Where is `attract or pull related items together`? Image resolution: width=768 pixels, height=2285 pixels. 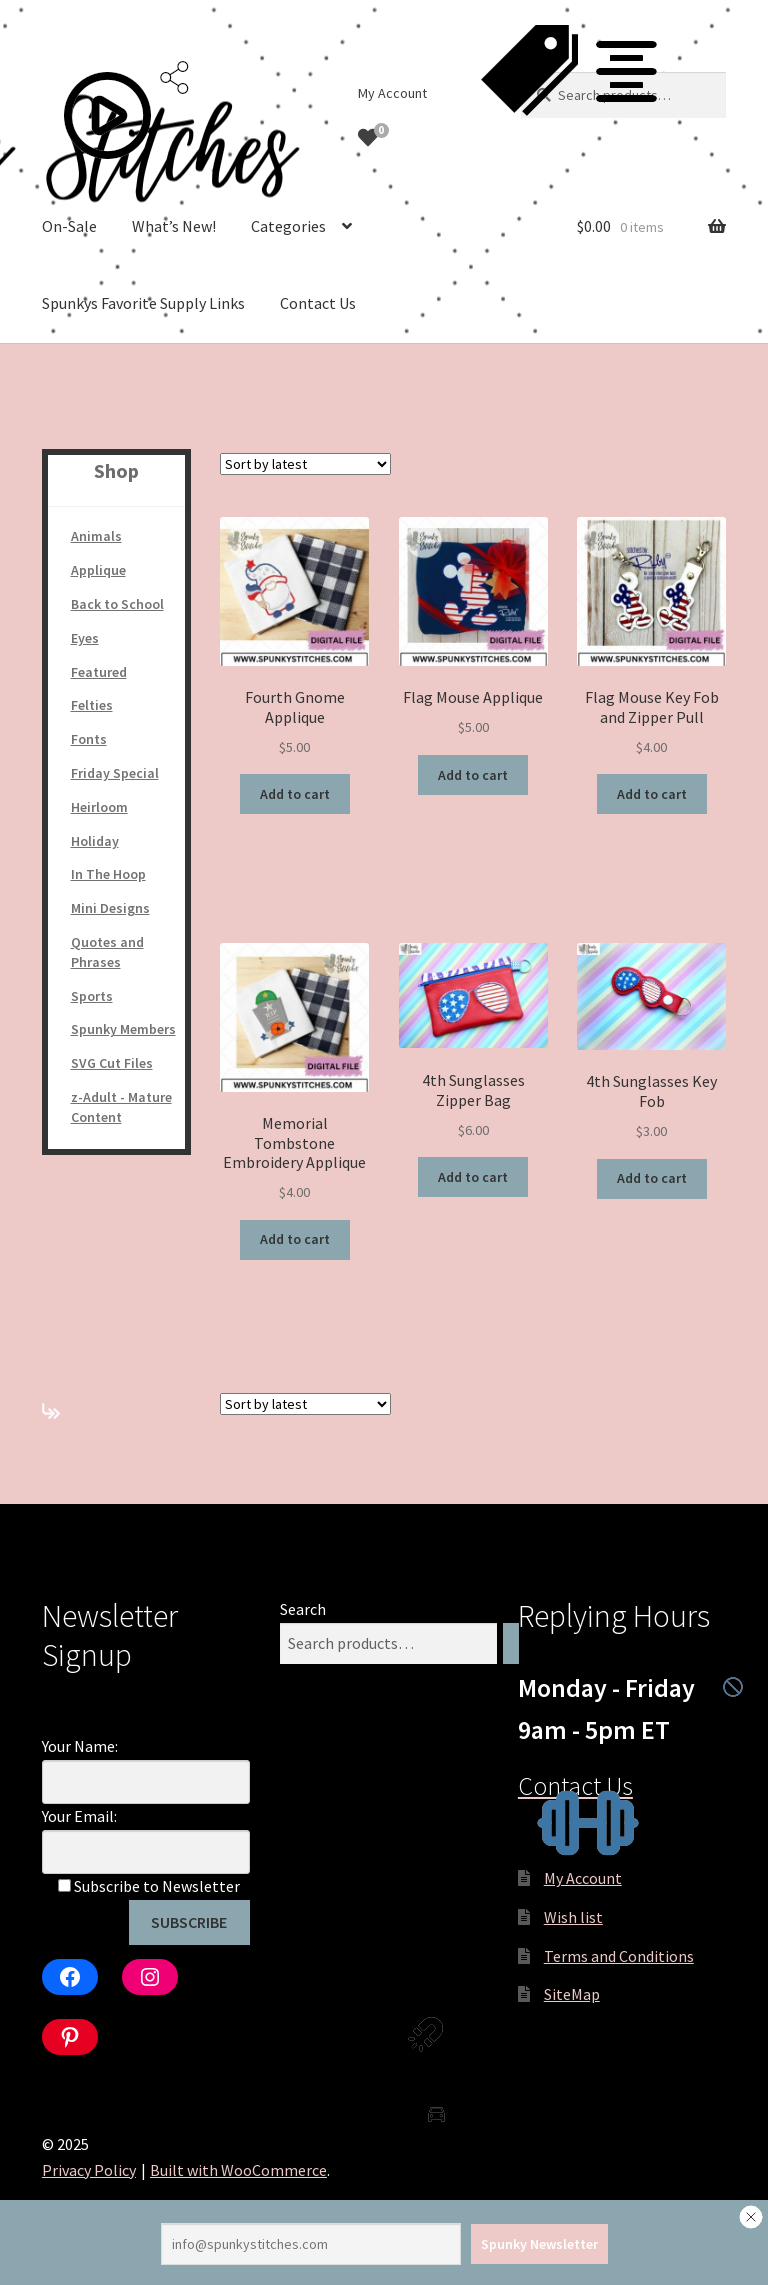
attract or pull related items together is located at coordinates (426, 2034).